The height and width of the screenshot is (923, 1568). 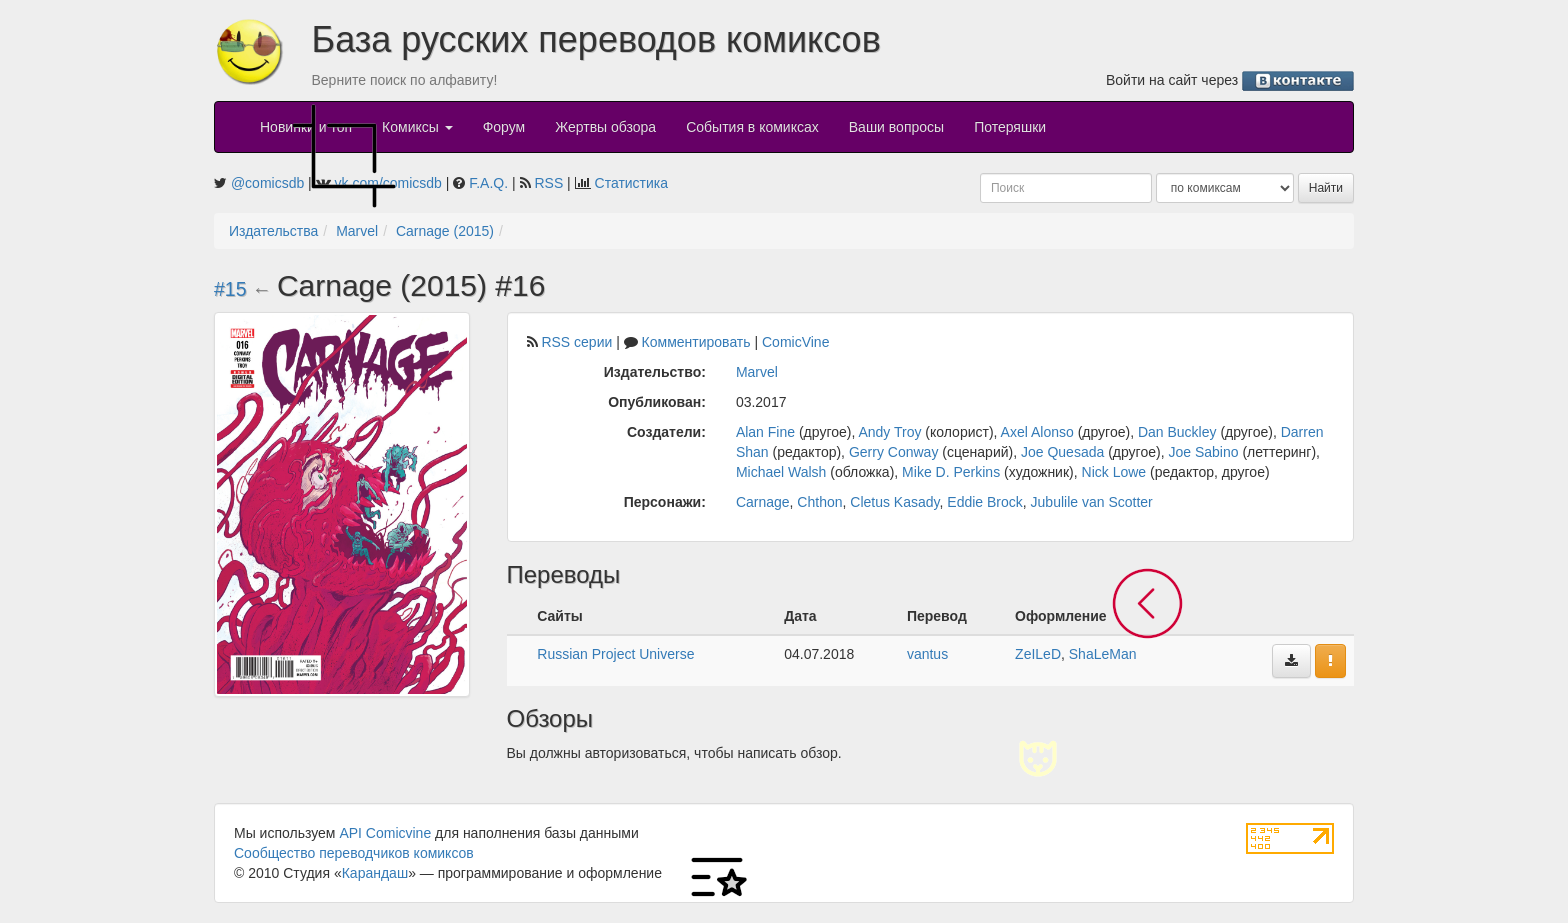 I want to click on view your favorites list, so click(x=717, y=877).